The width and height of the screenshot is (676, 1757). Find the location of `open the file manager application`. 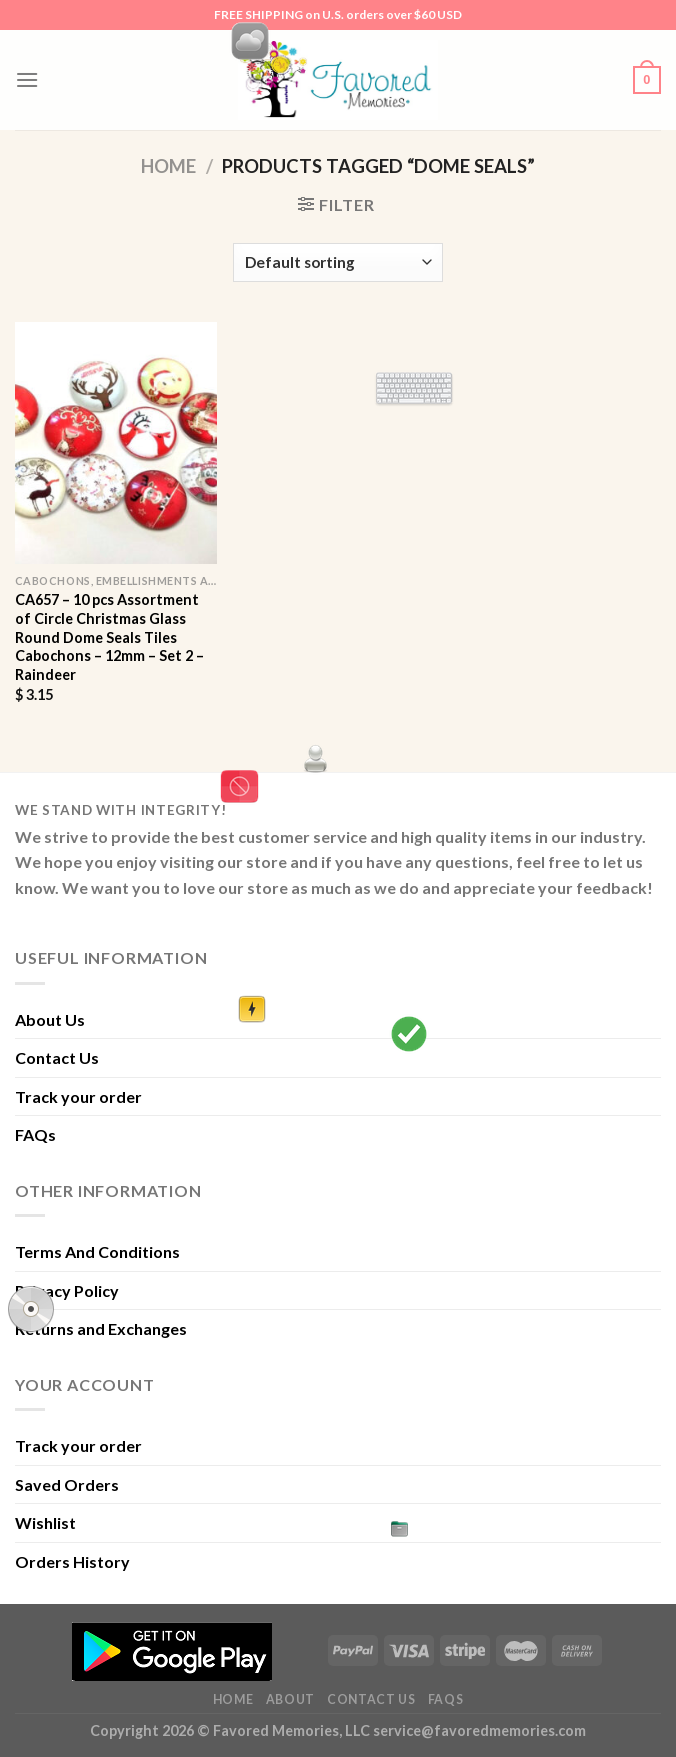

open the file manager application is located at coordinates (399, 1528).